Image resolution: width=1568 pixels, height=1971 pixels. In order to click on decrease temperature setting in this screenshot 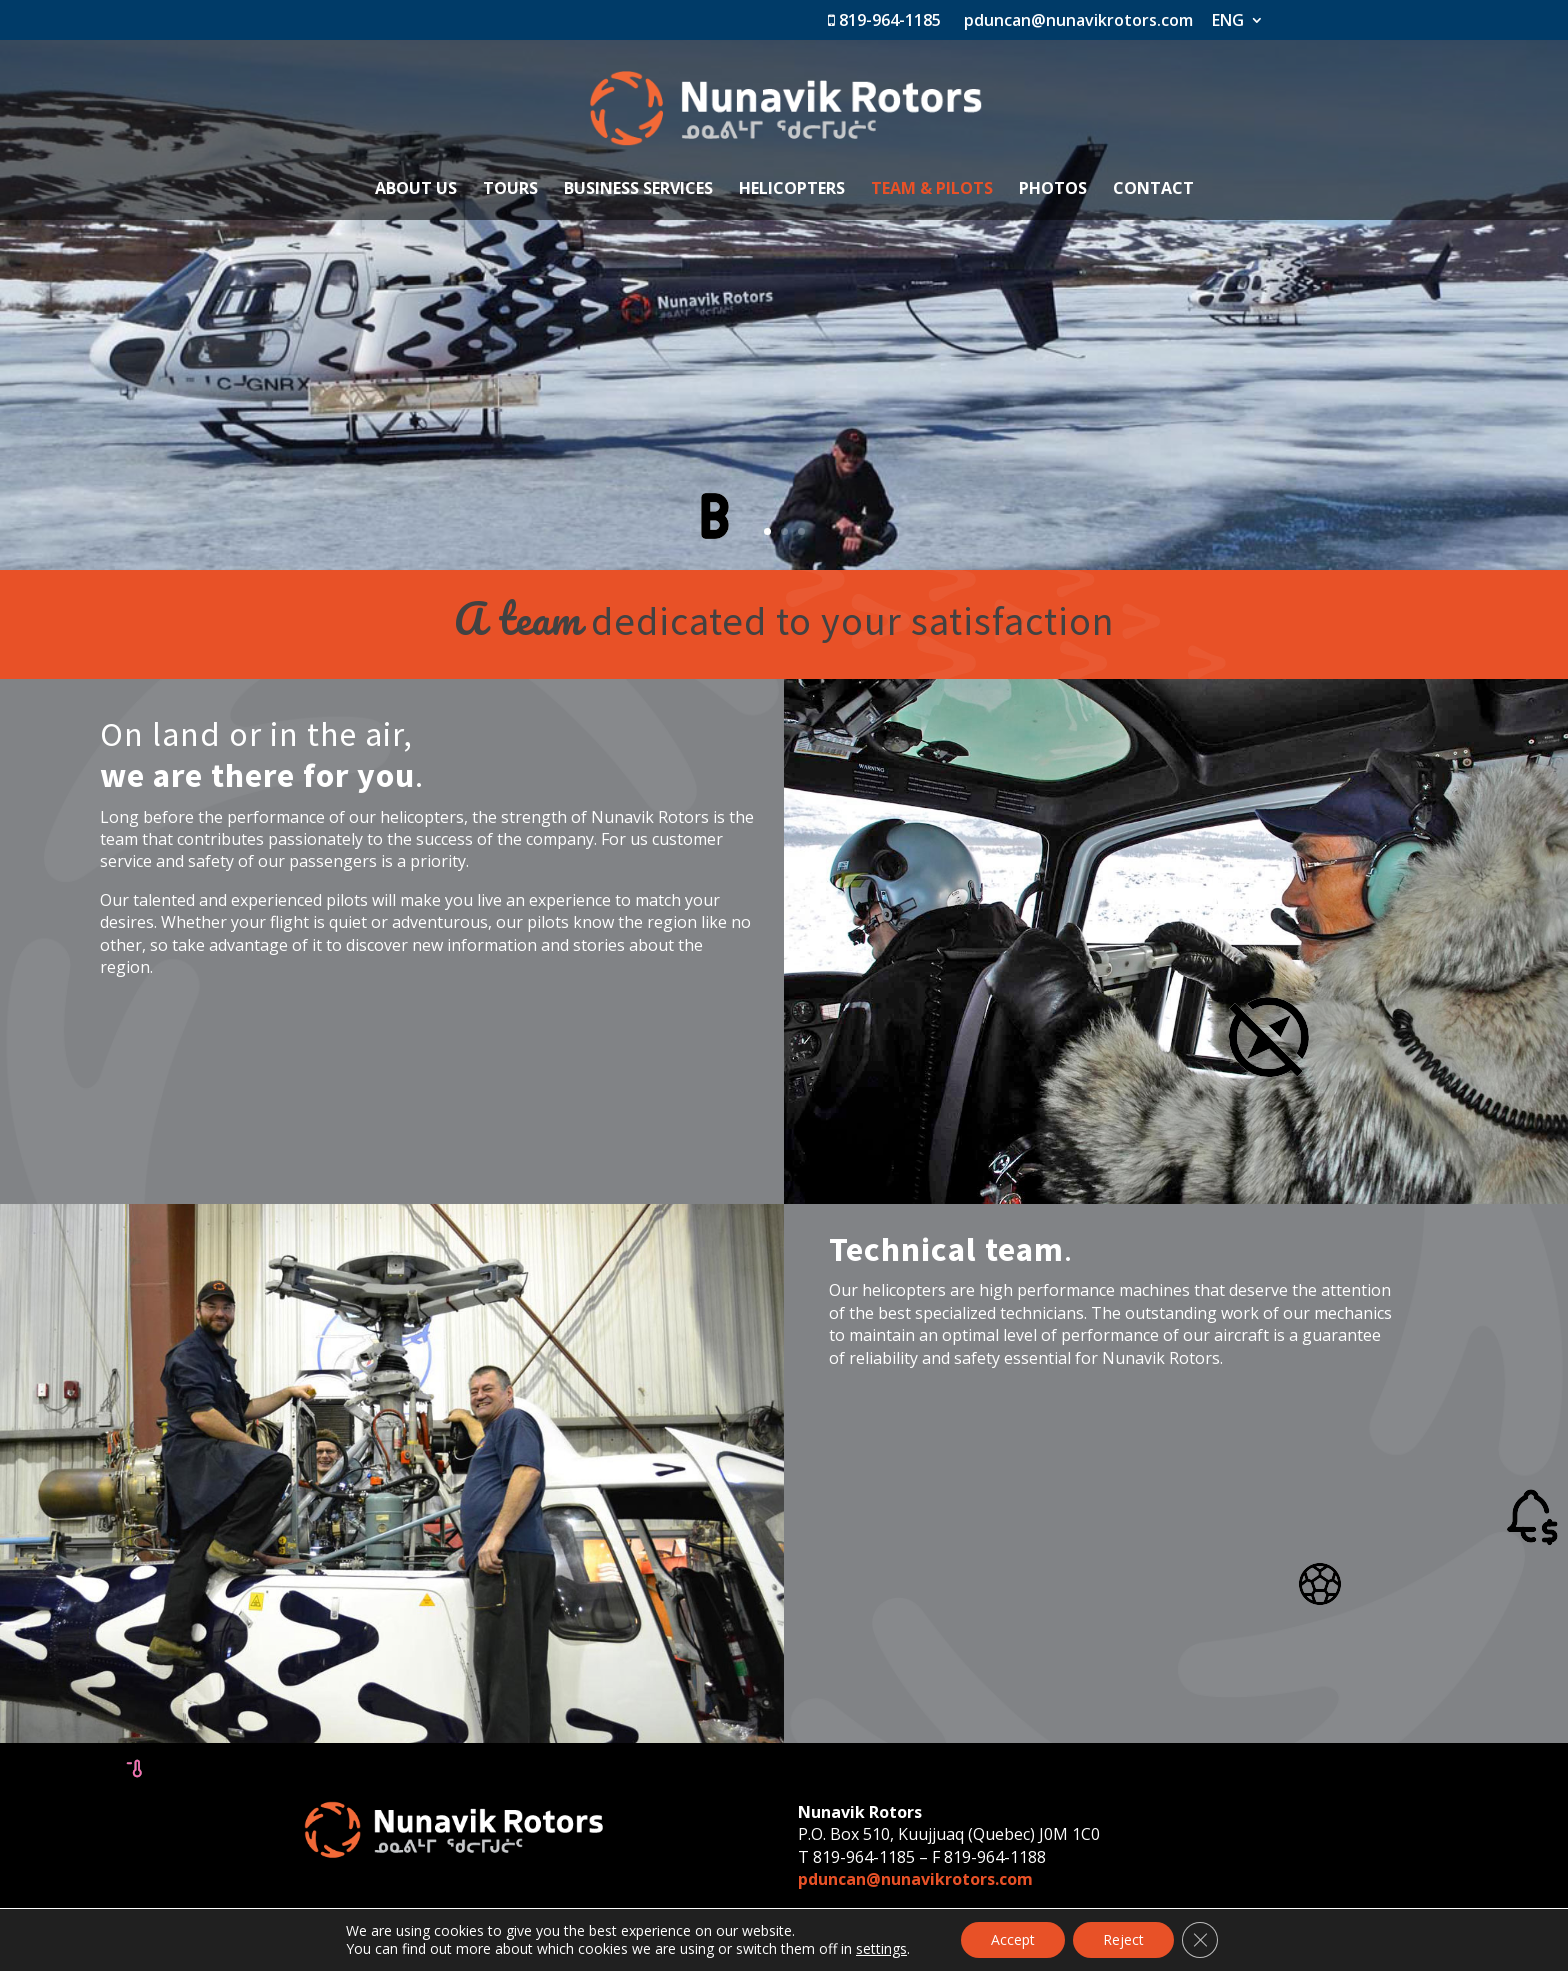, I will do `click(135, 1768)`.